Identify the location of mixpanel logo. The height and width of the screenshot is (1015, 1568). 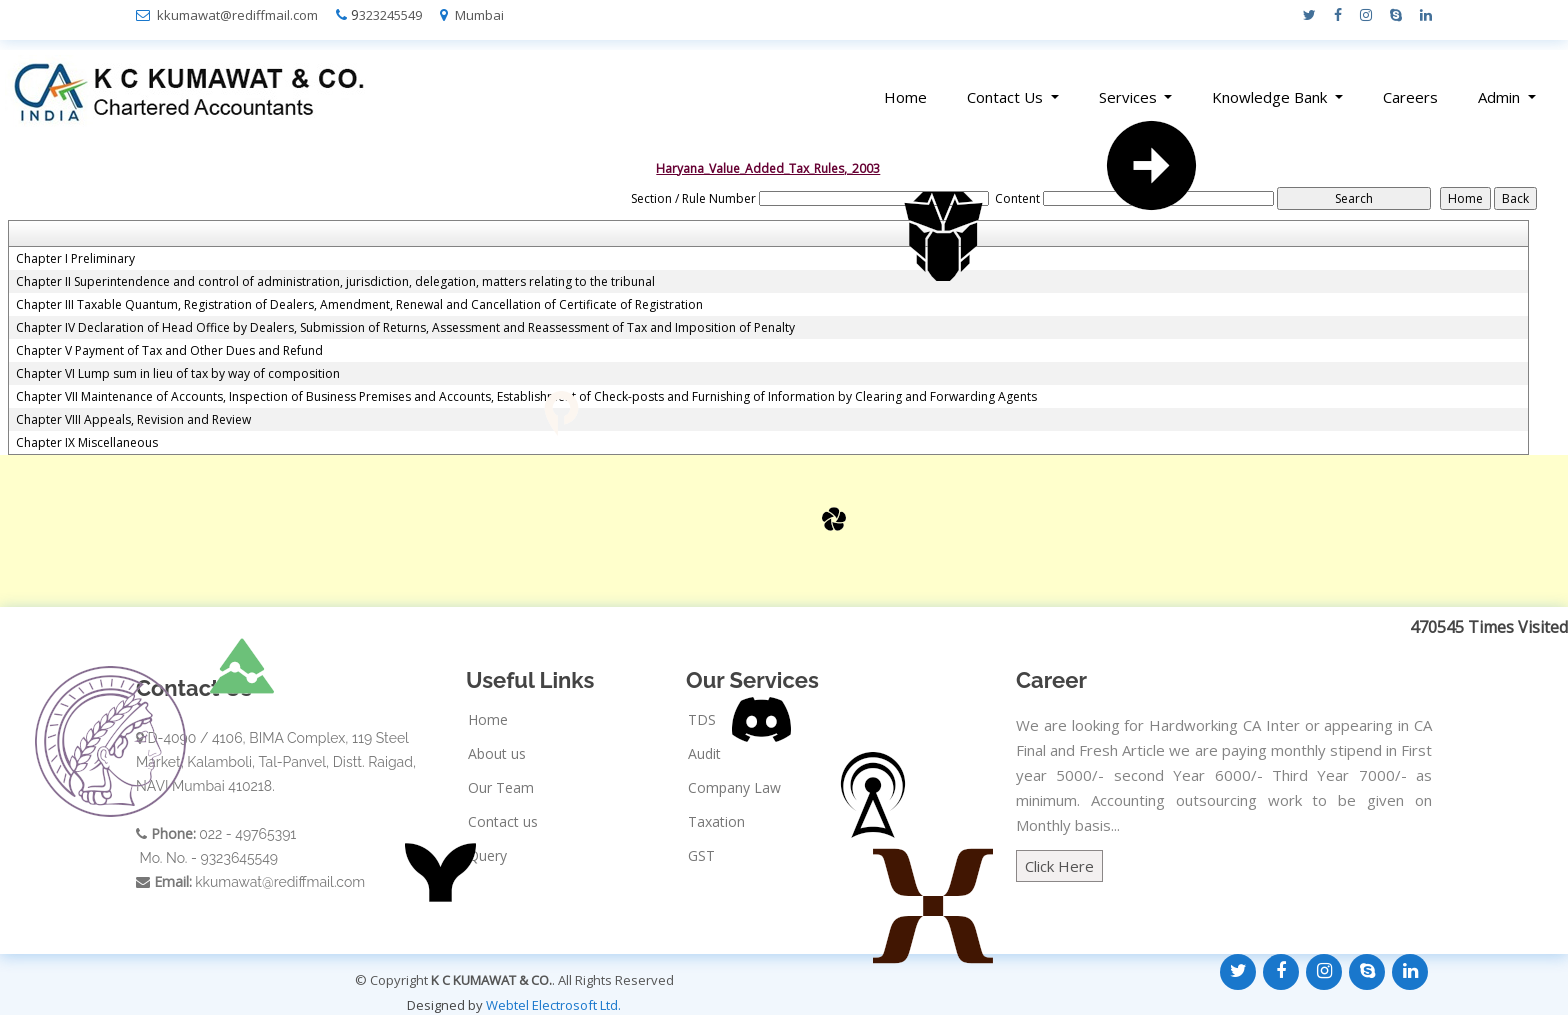
(933, 906).